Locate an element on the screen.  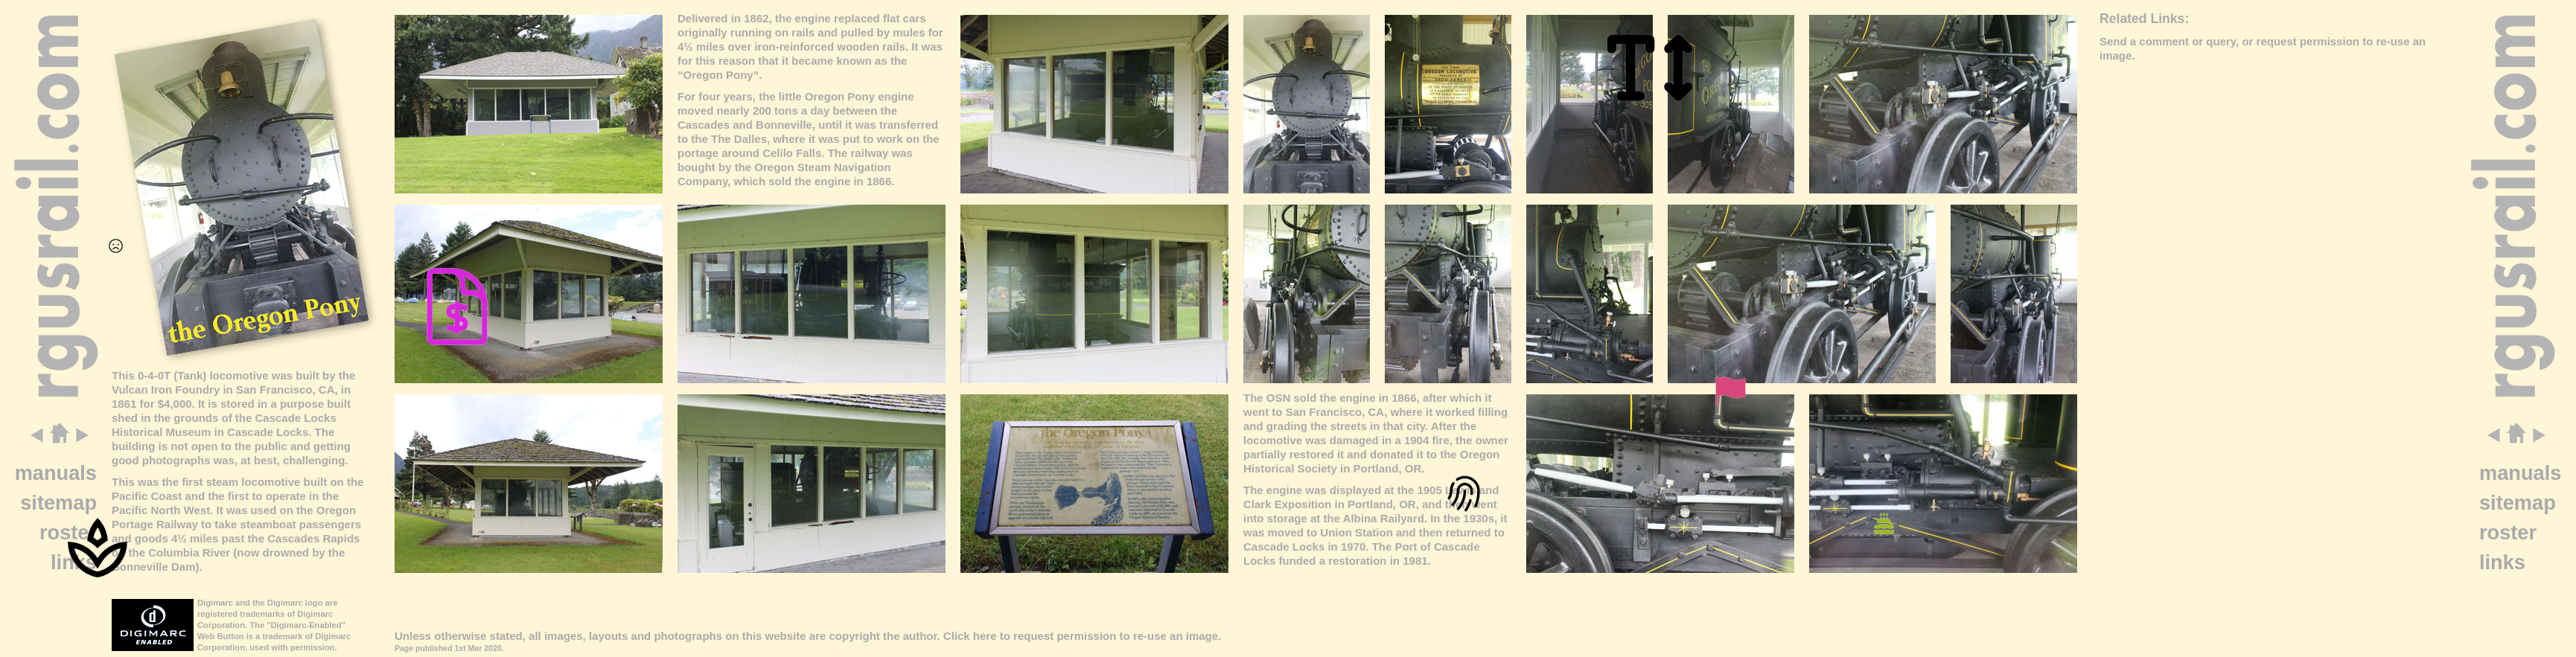
indicate negative feedback or dissatisfaction is located at coordinates (115, 246).